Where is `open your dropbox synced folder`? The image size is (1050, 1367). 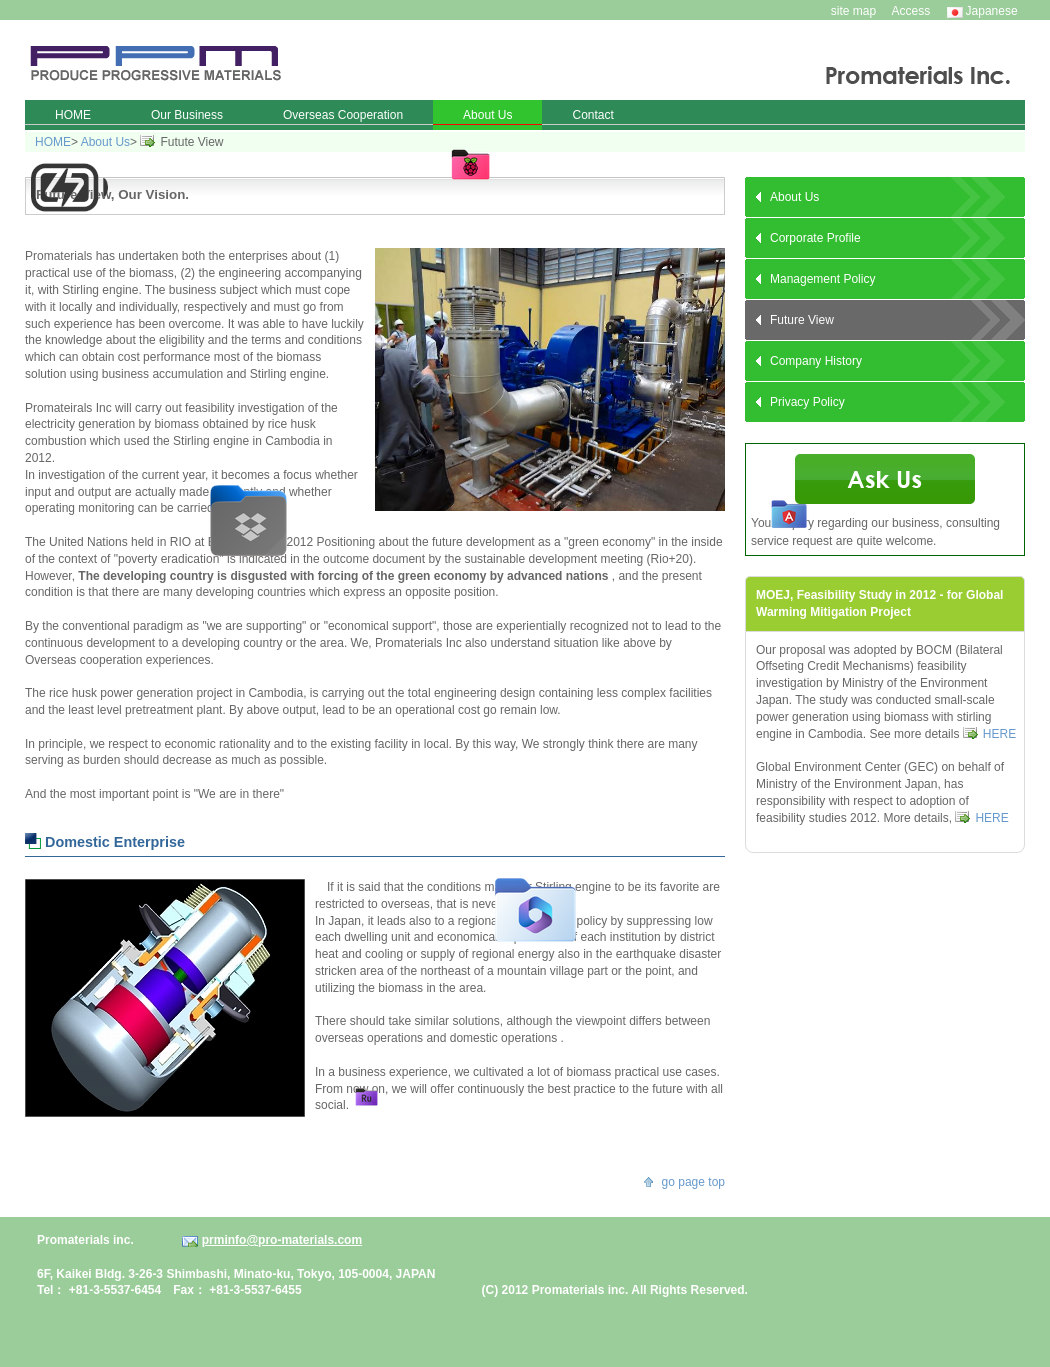
open your dropbox synced folder is located at coordinates (248, 520).